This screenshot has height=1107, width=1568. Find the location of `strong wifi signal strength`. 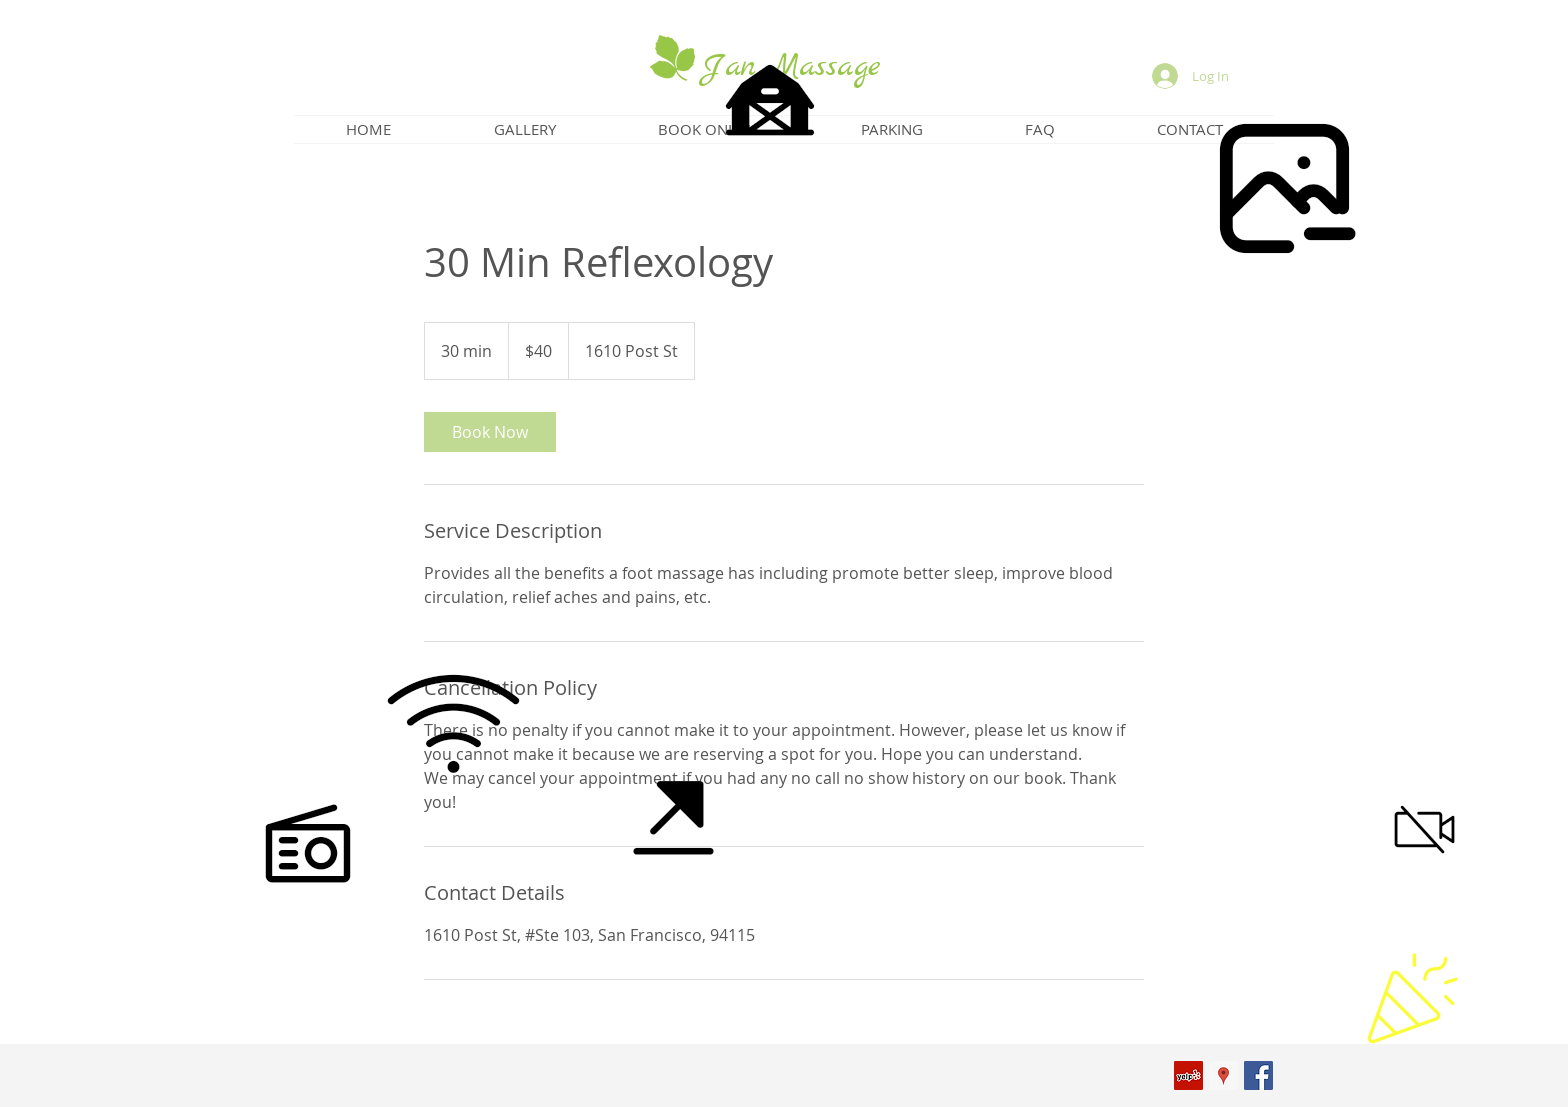

strong wifi signal strength is located at coordinates (453, 721).